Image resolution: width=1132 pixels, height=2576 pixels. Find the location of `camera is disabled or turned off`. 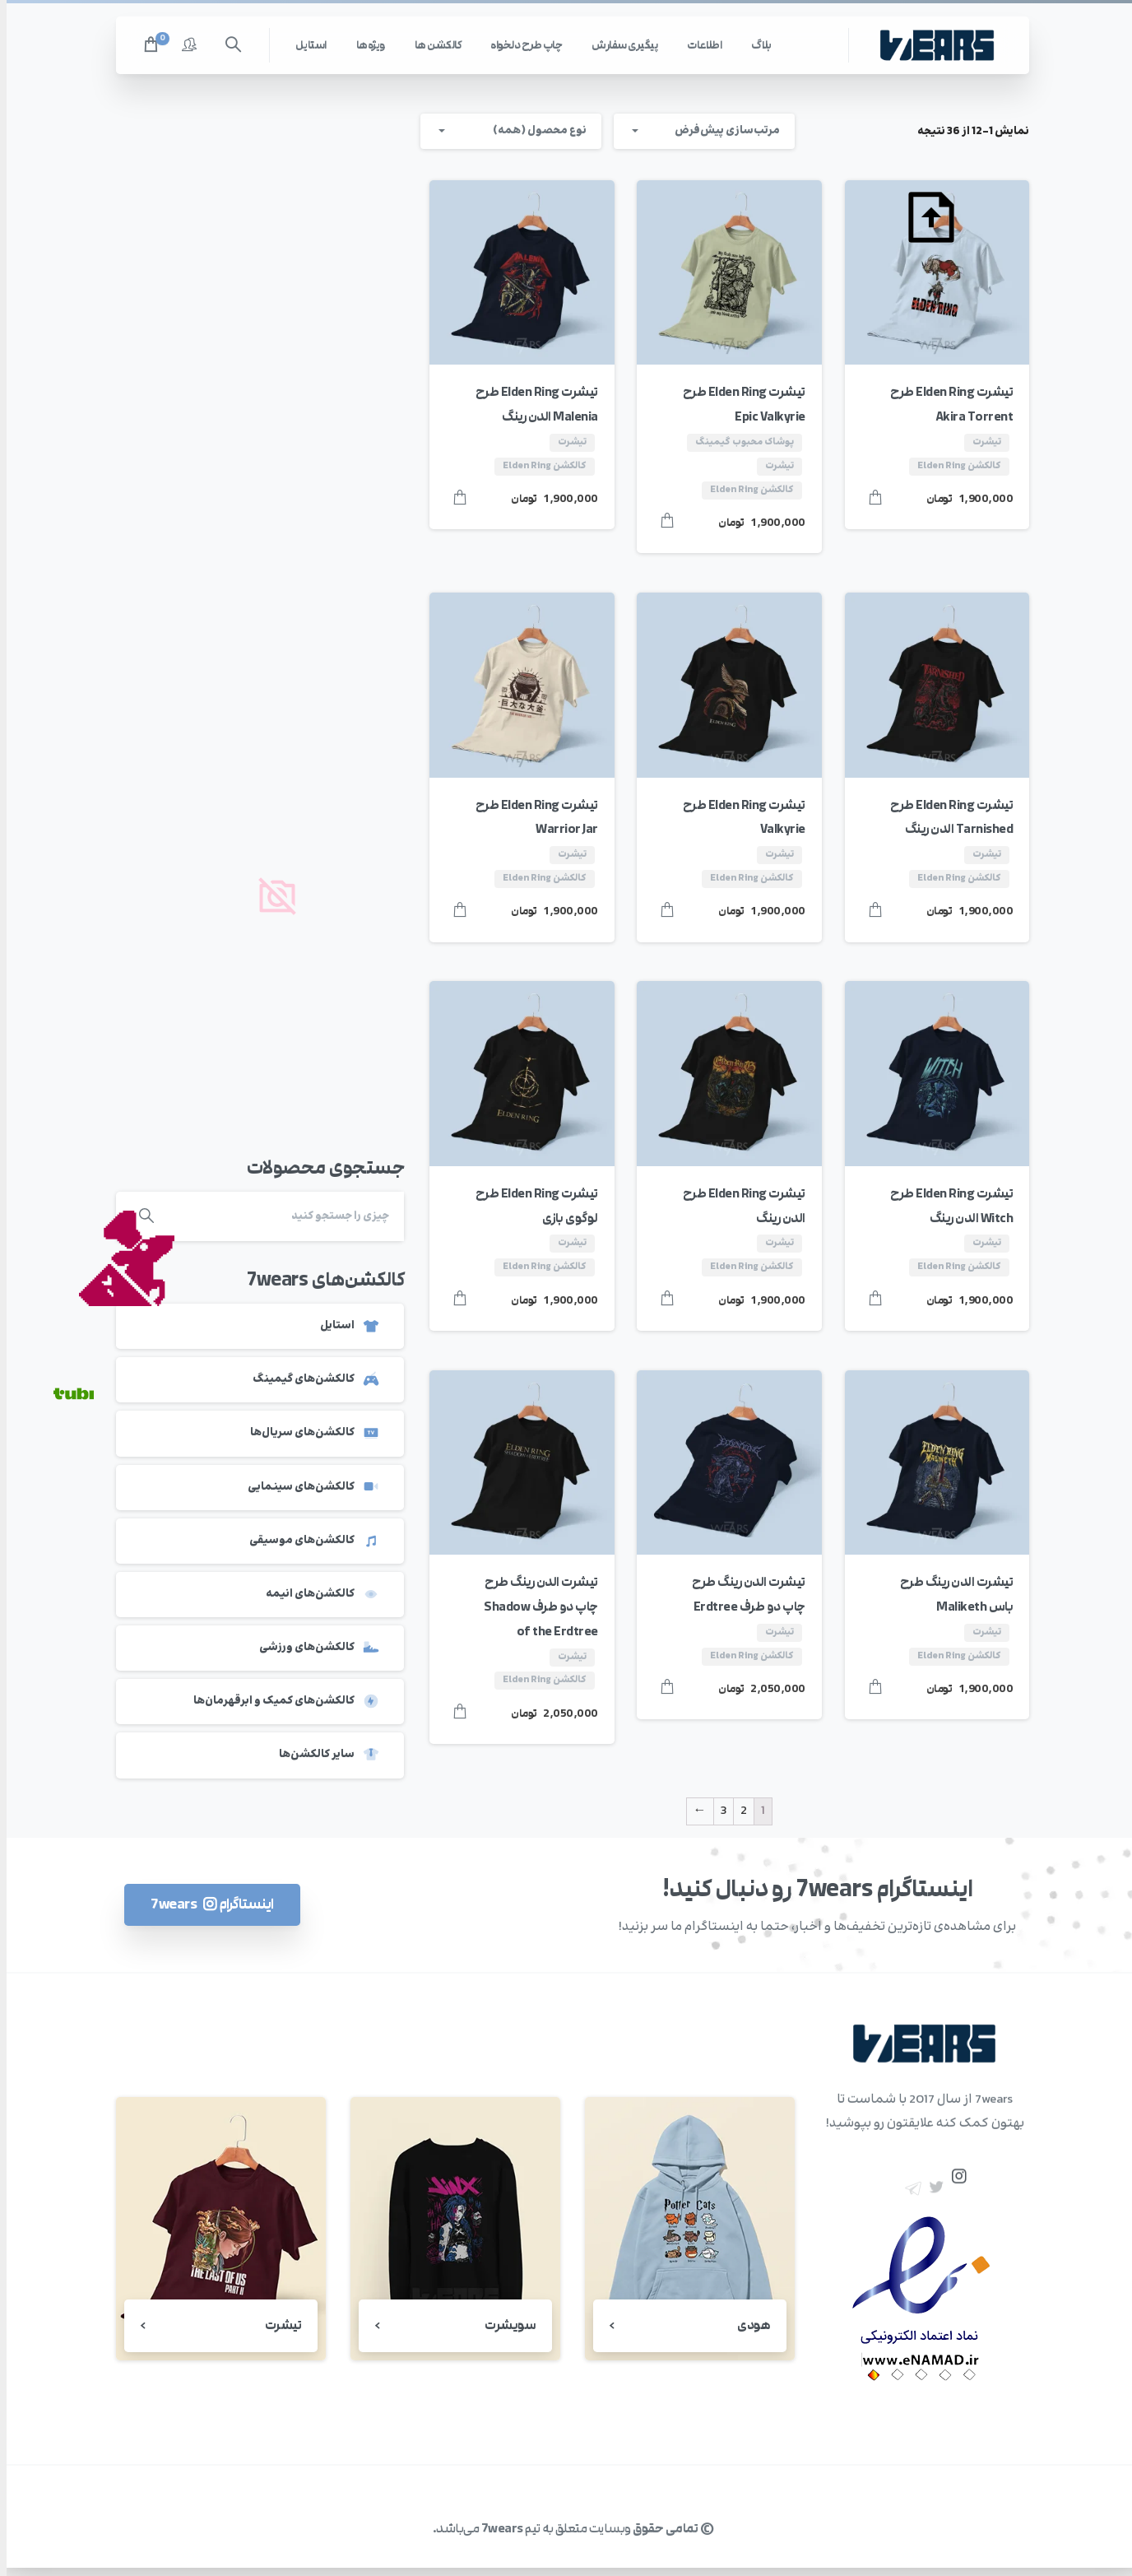

camera is disabled or turned off is located at coordinates (277, 896).